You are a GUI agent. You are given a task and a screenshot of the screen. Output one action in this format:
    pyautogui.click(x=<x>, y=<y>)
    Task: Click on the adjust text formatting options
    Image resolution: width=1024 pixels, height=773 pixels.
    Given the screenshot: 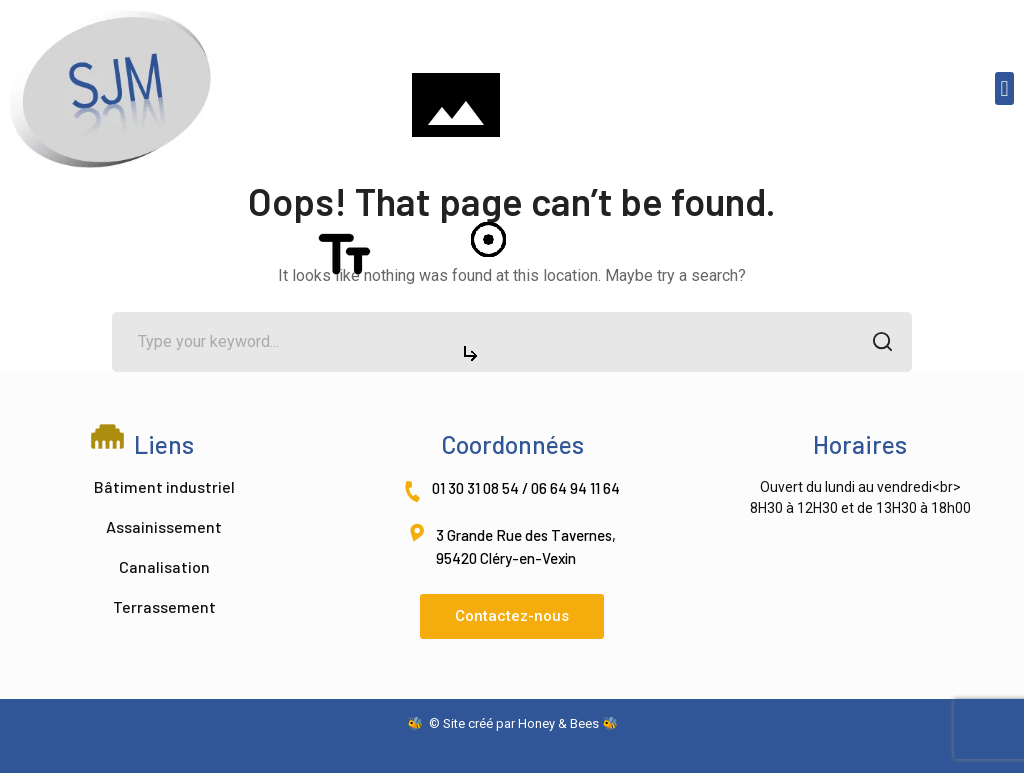 What is the action you would take?
    pyautogui.click(x=344, y=255)
    